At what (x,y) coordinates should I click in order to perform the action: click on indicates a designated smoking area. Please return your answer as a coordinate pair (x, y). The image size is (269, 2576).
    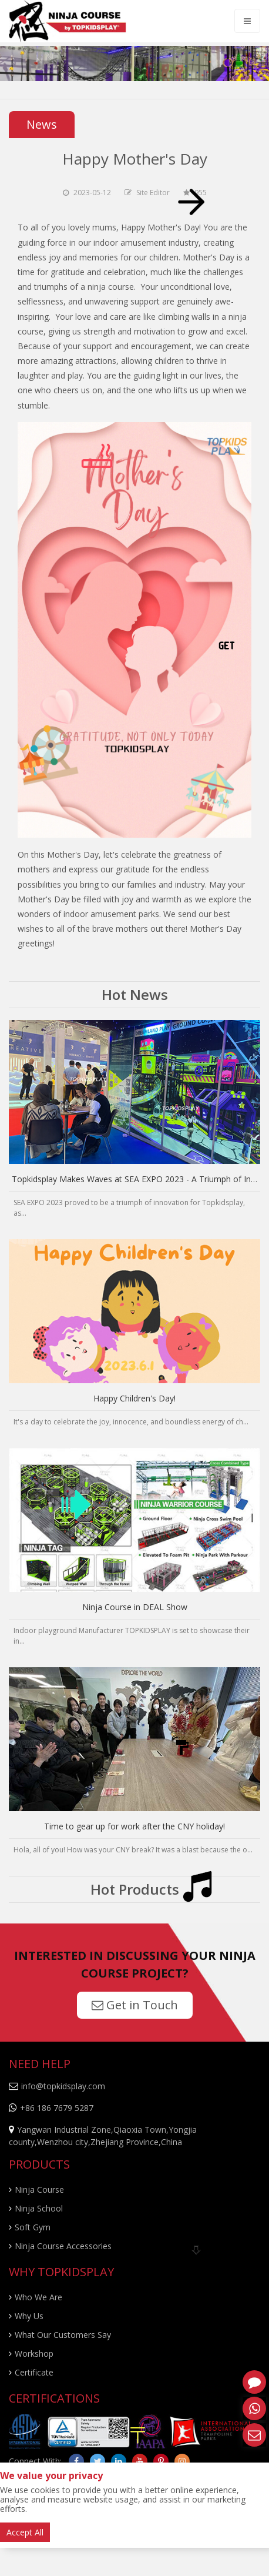
    Looking at the image, I should click on (97, 459).